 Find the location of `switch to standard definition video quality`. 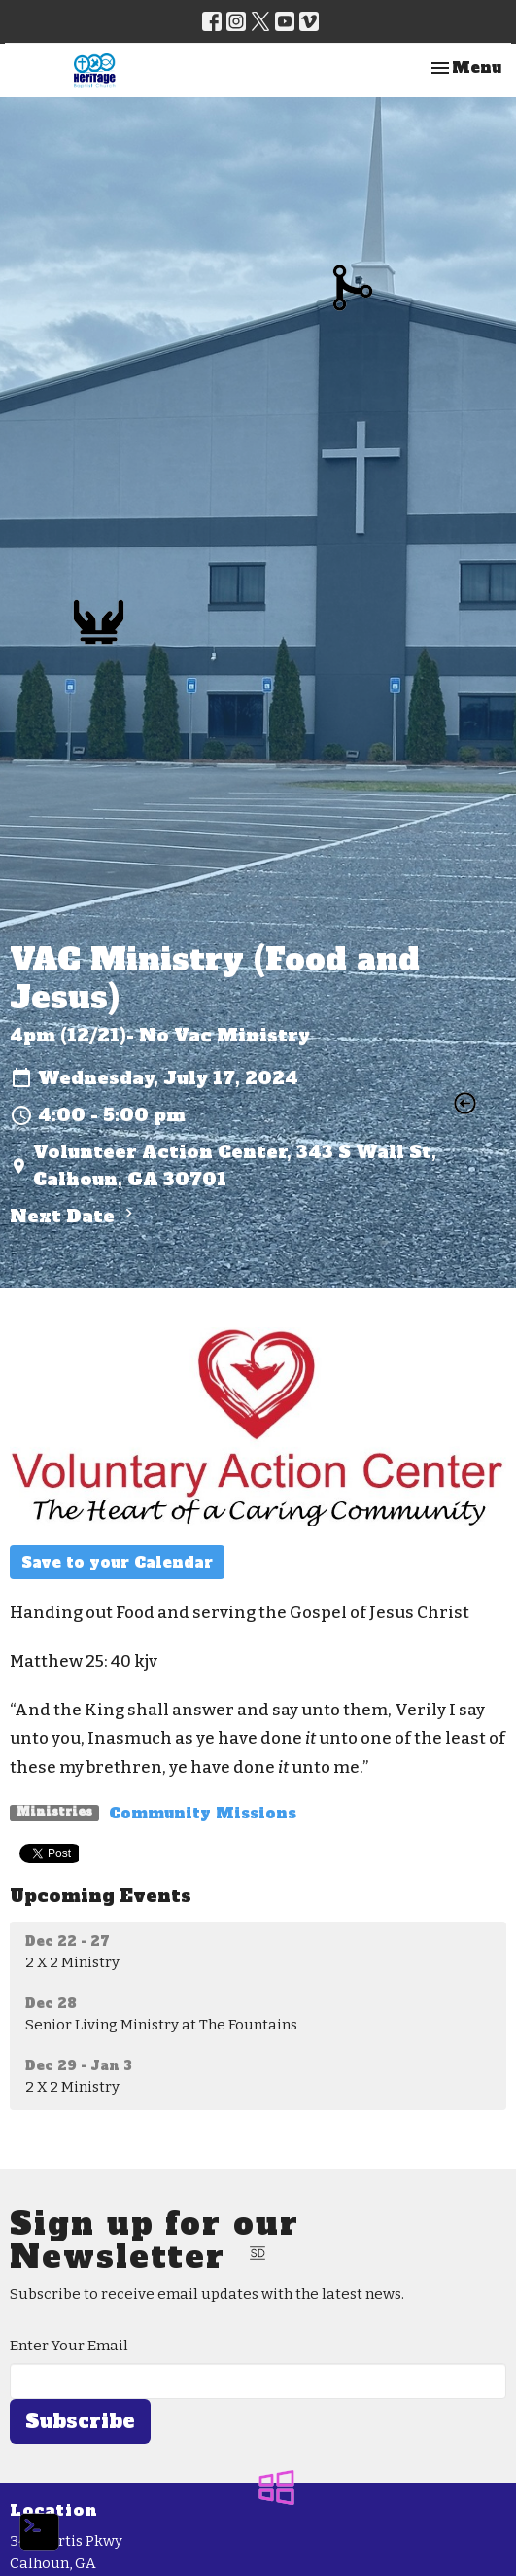

switch to standard definition video quality is located at coordinates (258, 2253).